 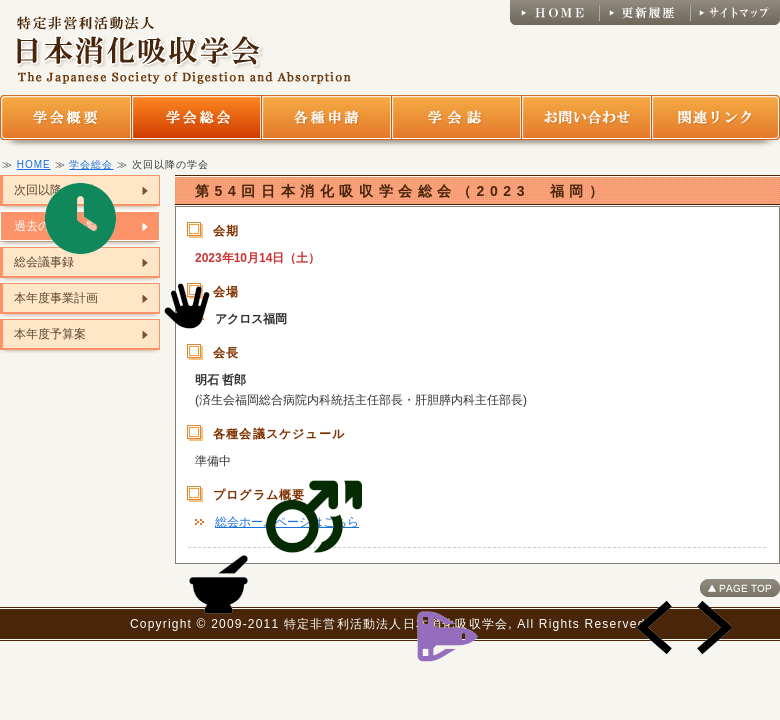 What do you see at coordinates (684, 627) in the screenshot?
I see `view or edit source code` at bounding box center [684, 627].